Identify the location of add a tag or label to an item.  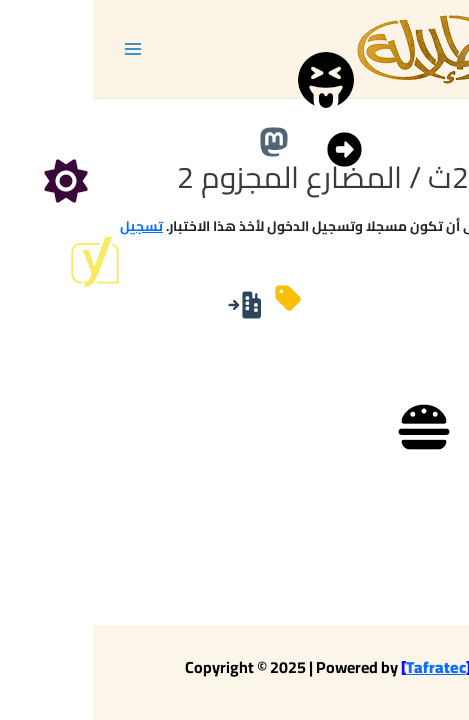
(287, 297).